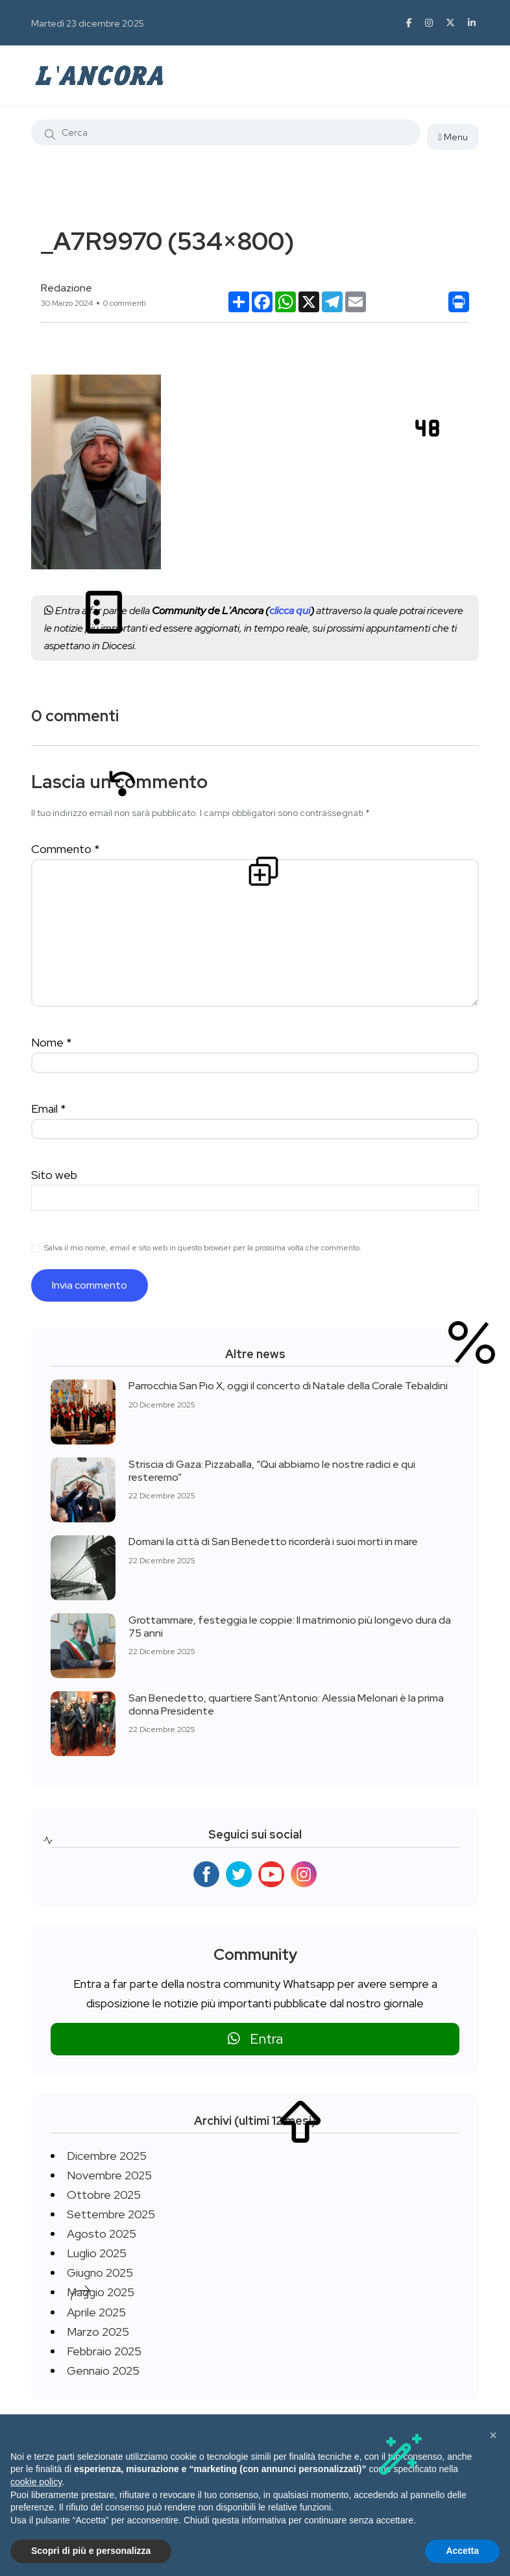  What do you see at coordinates (472, 1343) in the screenshot?
I see `view or apply a percentage value` at bounding box center [472, 1343].